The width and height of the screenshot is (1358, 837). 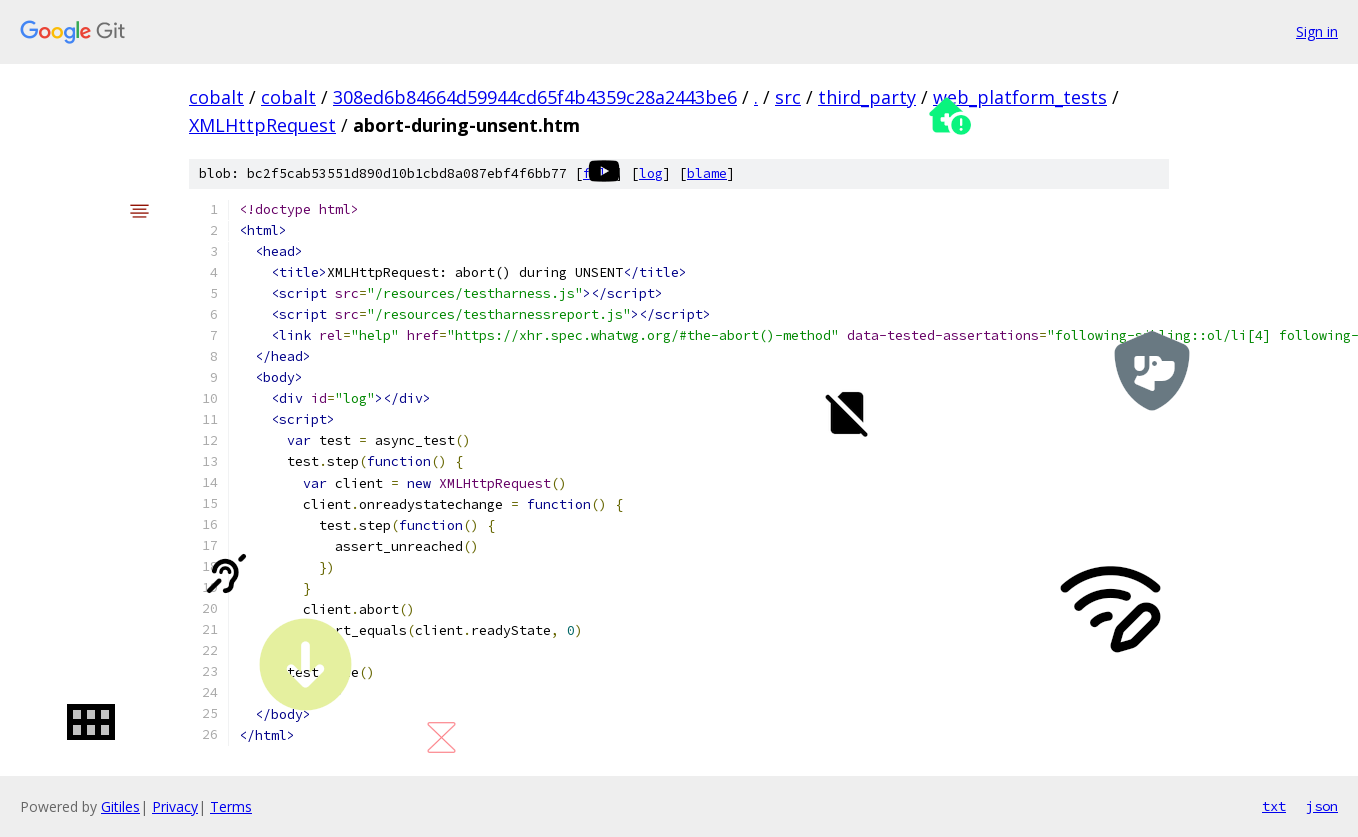 What do you see at coordinates (604, 171) in the screenshot?
I see `open YouTube app` at bounding box center [604, 171].